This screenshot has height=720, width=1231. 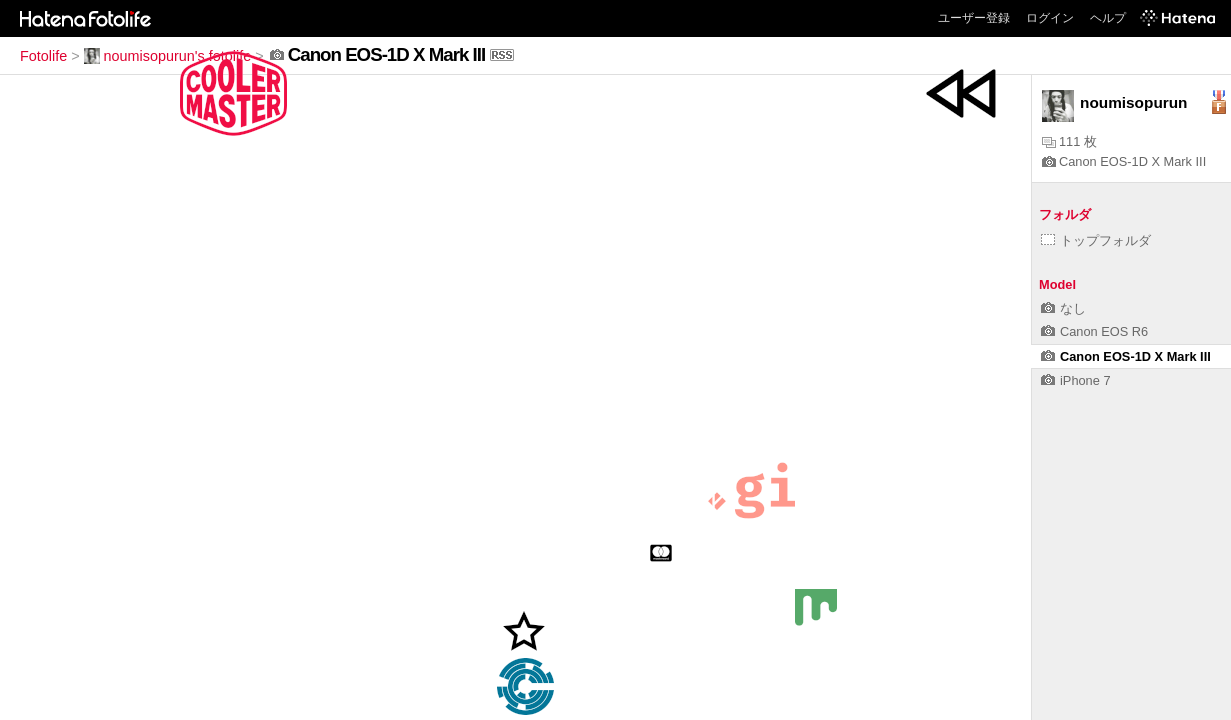 What do you see at coordinates (524, 632) in the screenshot?
I see `add item to favorites` at bounding box center [524, 632].